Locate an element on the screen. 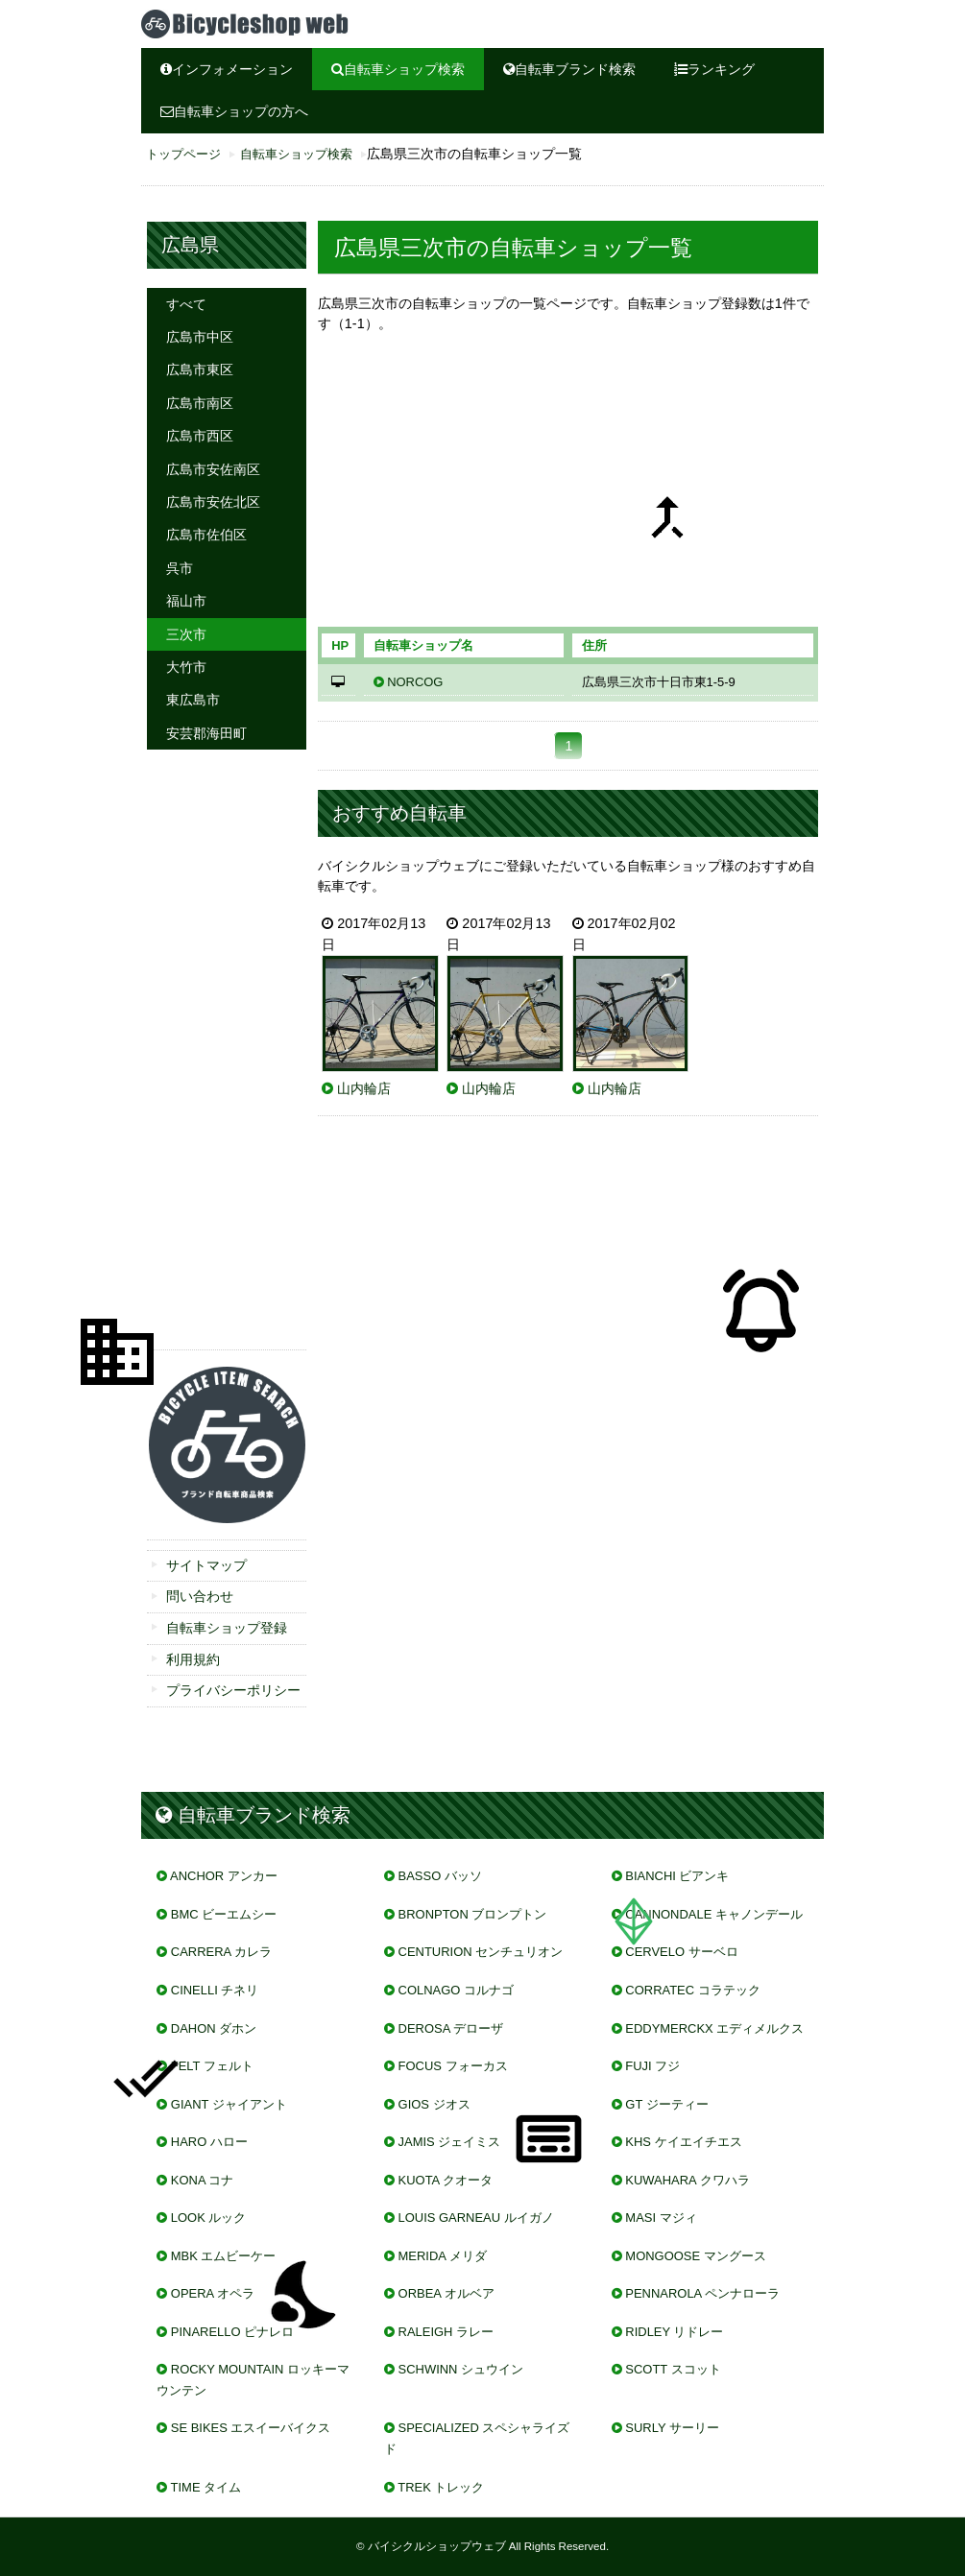 This screenshot has width=965, height=2576. merge multiple calls into a conference call is located at coordinates (667, 517).